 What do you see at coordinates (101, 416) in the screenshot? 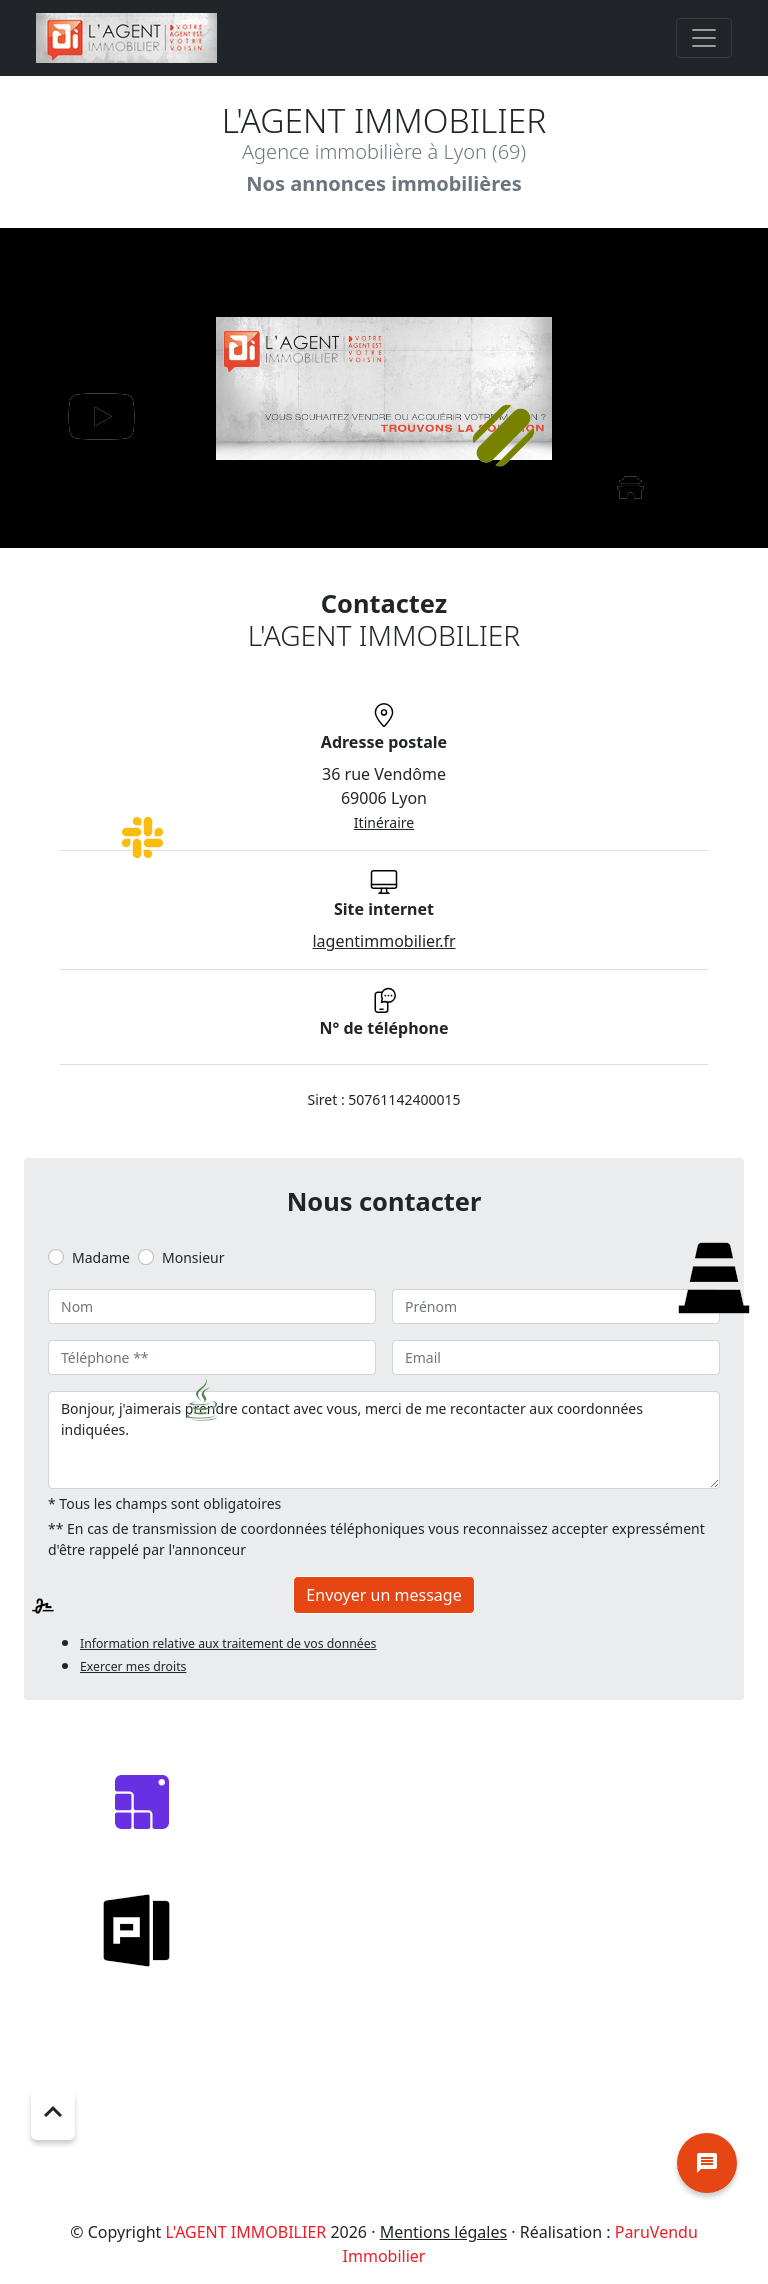
I see `open YouTube app` at bounding box center [101, 416].